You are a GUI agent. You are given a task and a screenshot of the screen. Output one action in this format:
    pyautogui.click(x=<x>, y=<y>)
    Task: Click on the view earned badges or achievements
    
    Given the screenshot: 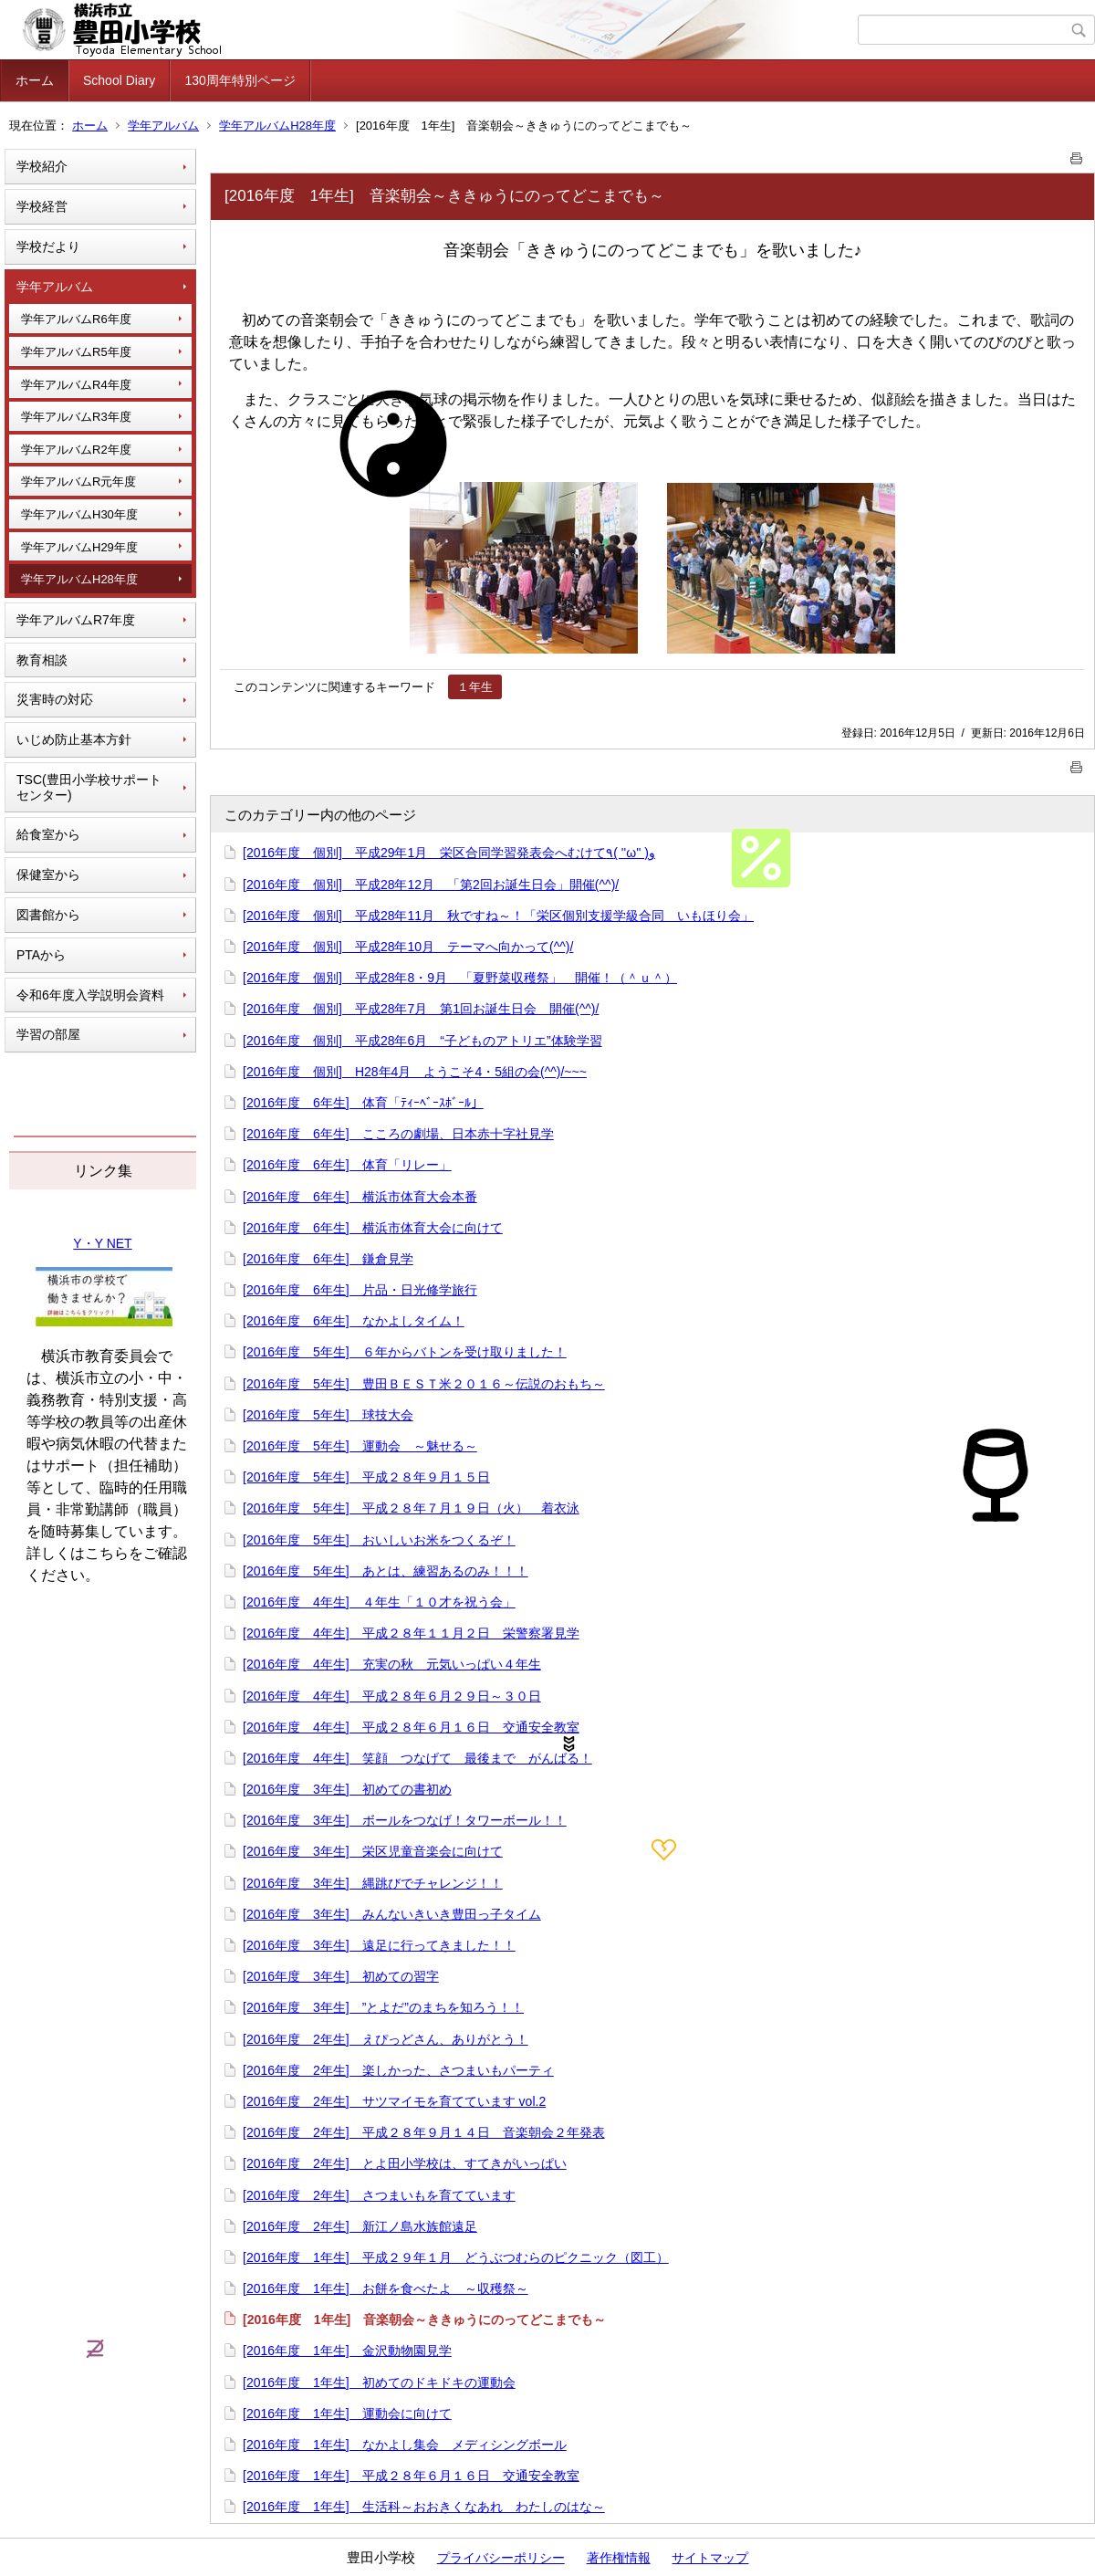 What is the action you would take?
    pyautogui.click(x=568, y=1744)
    